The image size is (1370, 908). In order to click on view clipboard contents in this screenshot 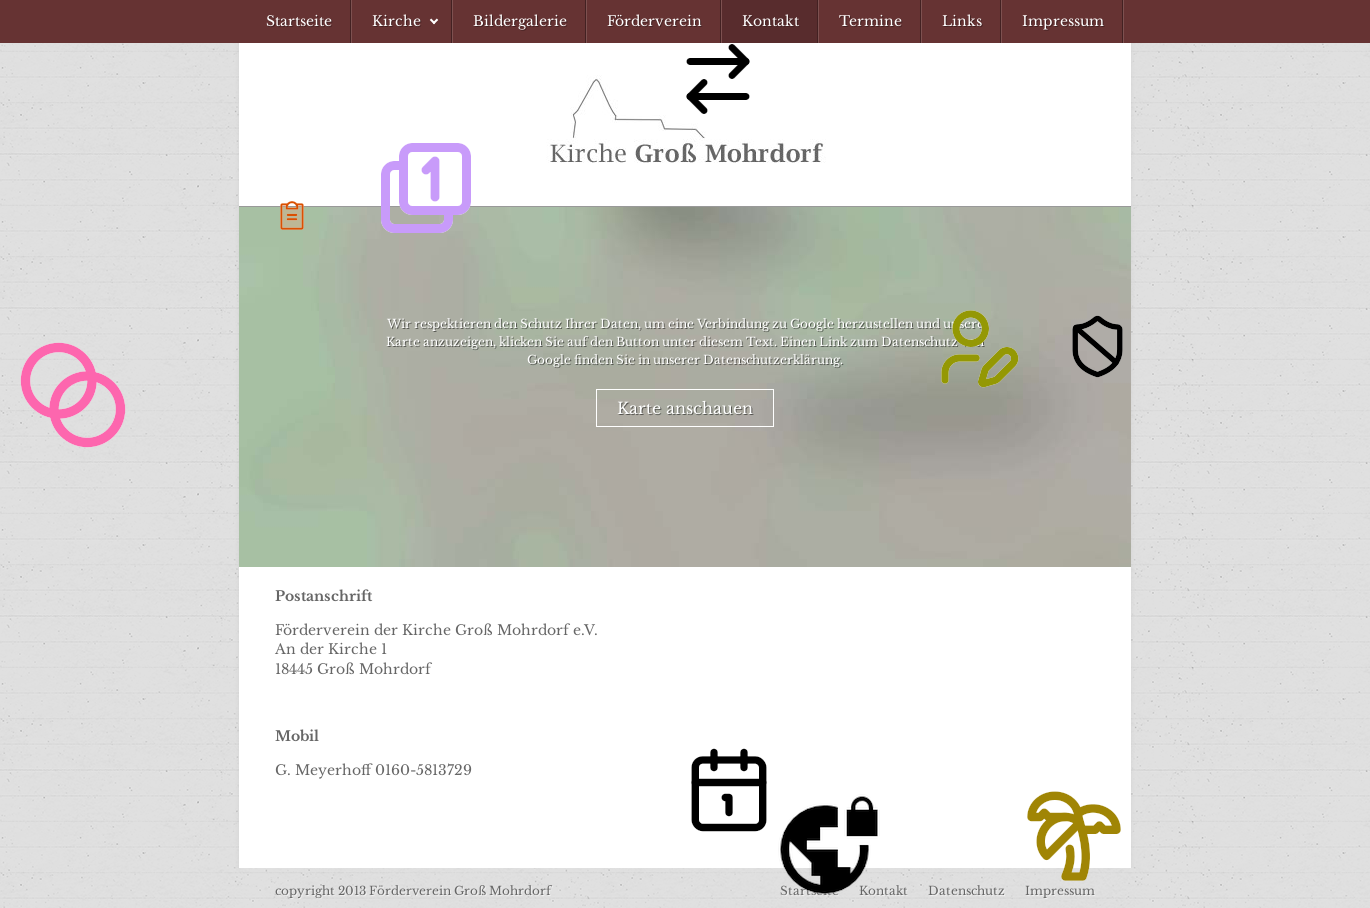, I will do `click(292, 216)`.